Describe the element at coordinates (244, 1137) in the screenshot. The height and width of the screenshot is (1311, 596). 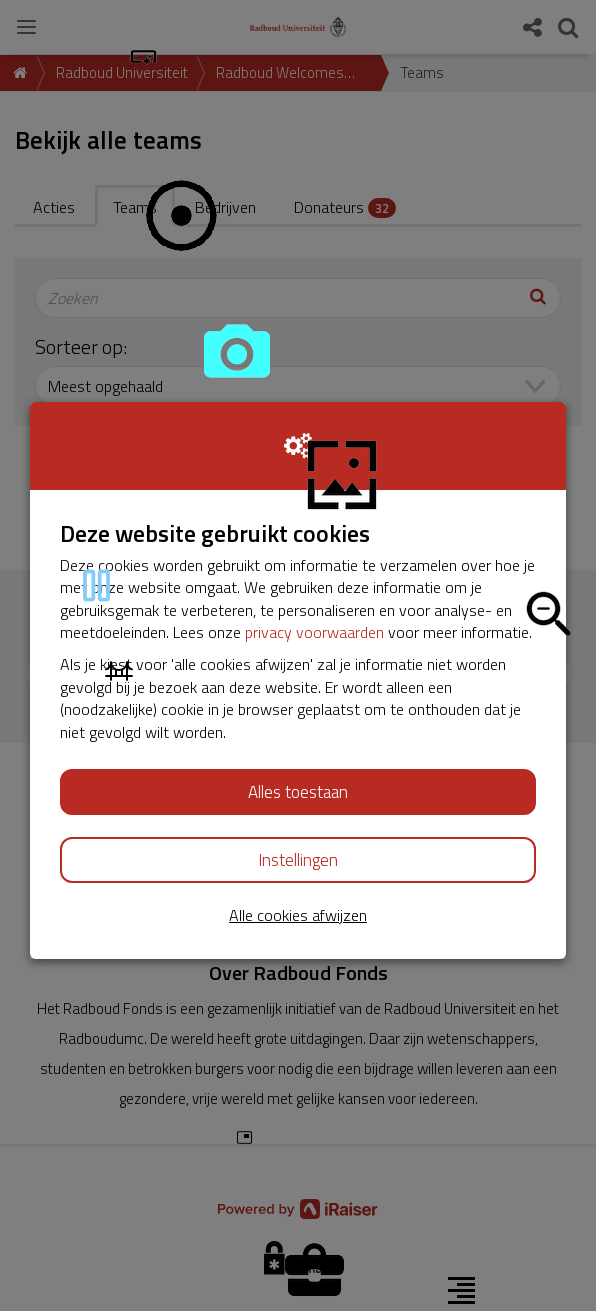
I see `enable picture-in-picture mode` at that location.